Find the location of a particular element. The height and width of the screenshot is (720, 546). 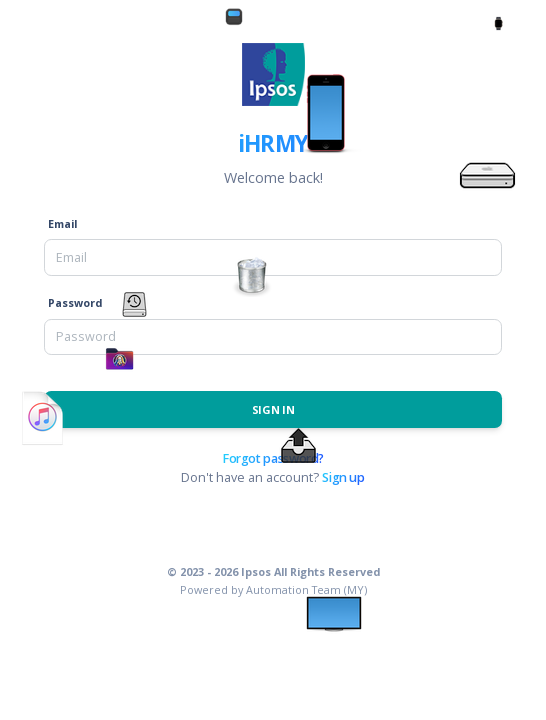

access time capsule backup drive in sidebar is located at coordinates (487, 174).